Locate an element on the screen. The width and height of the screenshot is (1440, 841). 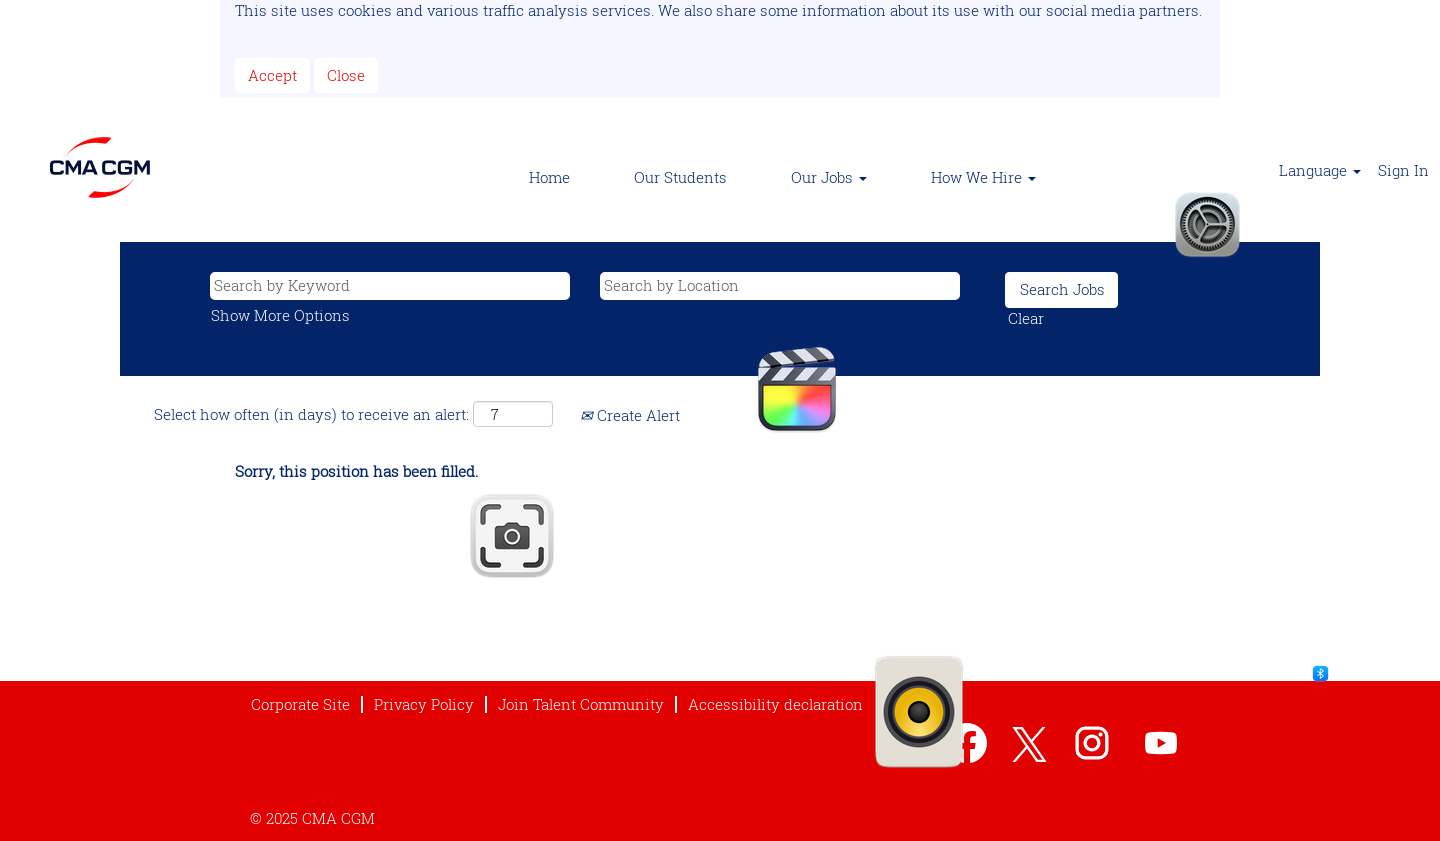
open Final Cut Pro video editing application is located at coordinates (797, 392).